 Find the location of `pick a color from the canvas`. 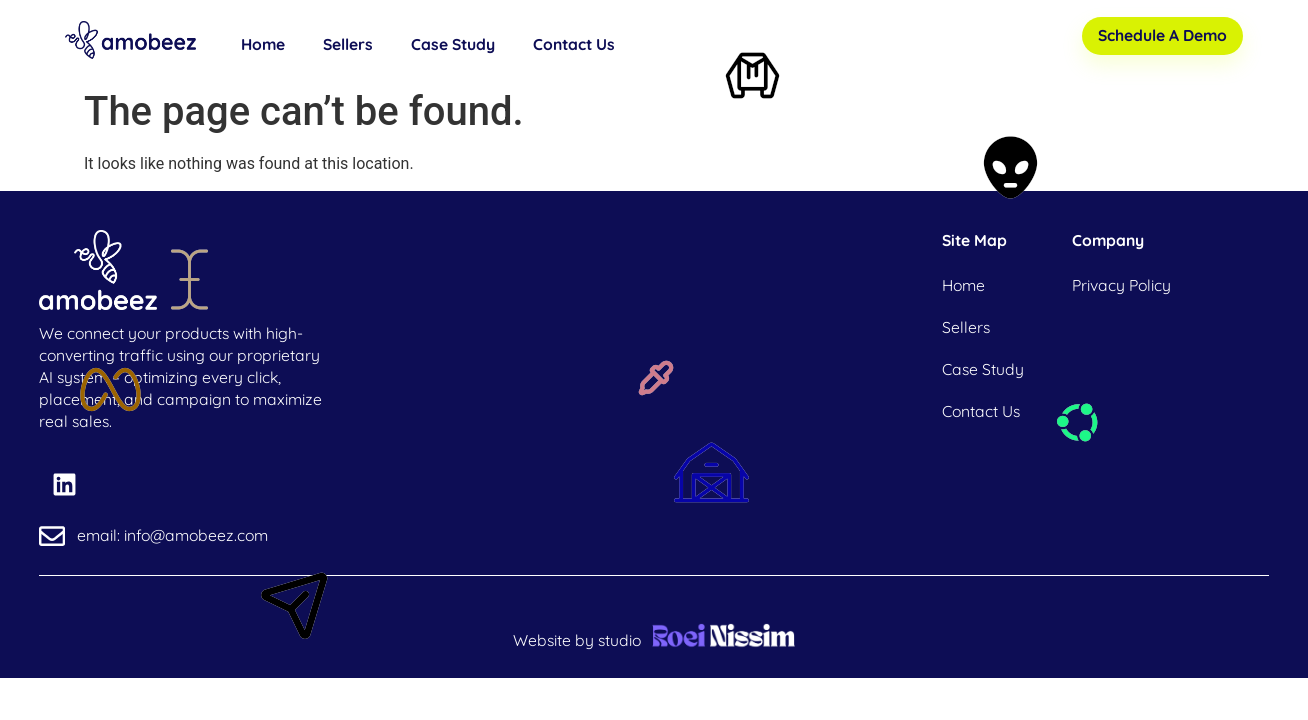

pick a color from the canvas is located at coordinates (656, 378).